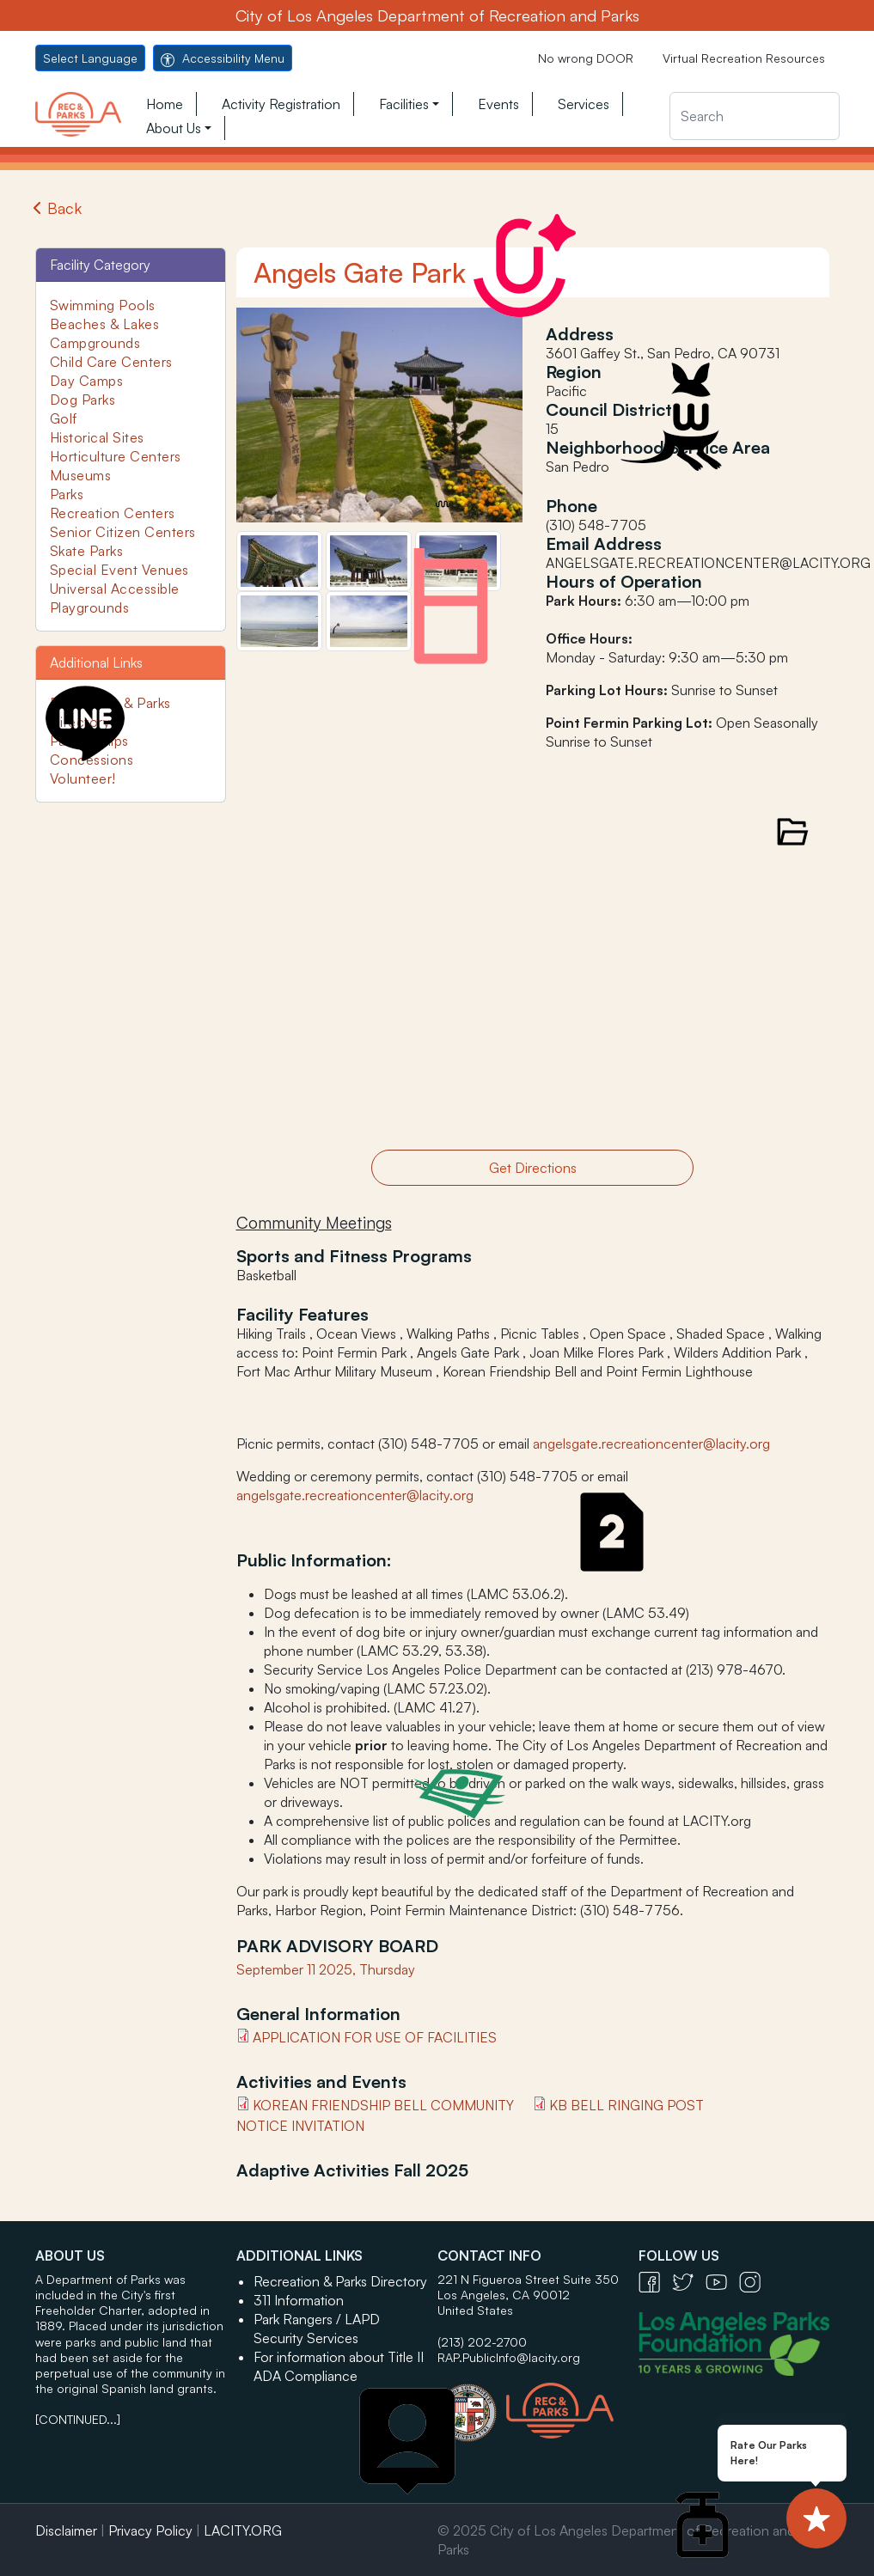 This screenshot has width=874, height=2576. What do you see at coordinates (612, 1532) in the screenshot?
I see `indicates sim card slot 2 is active` at bounding box center [612, 1532].